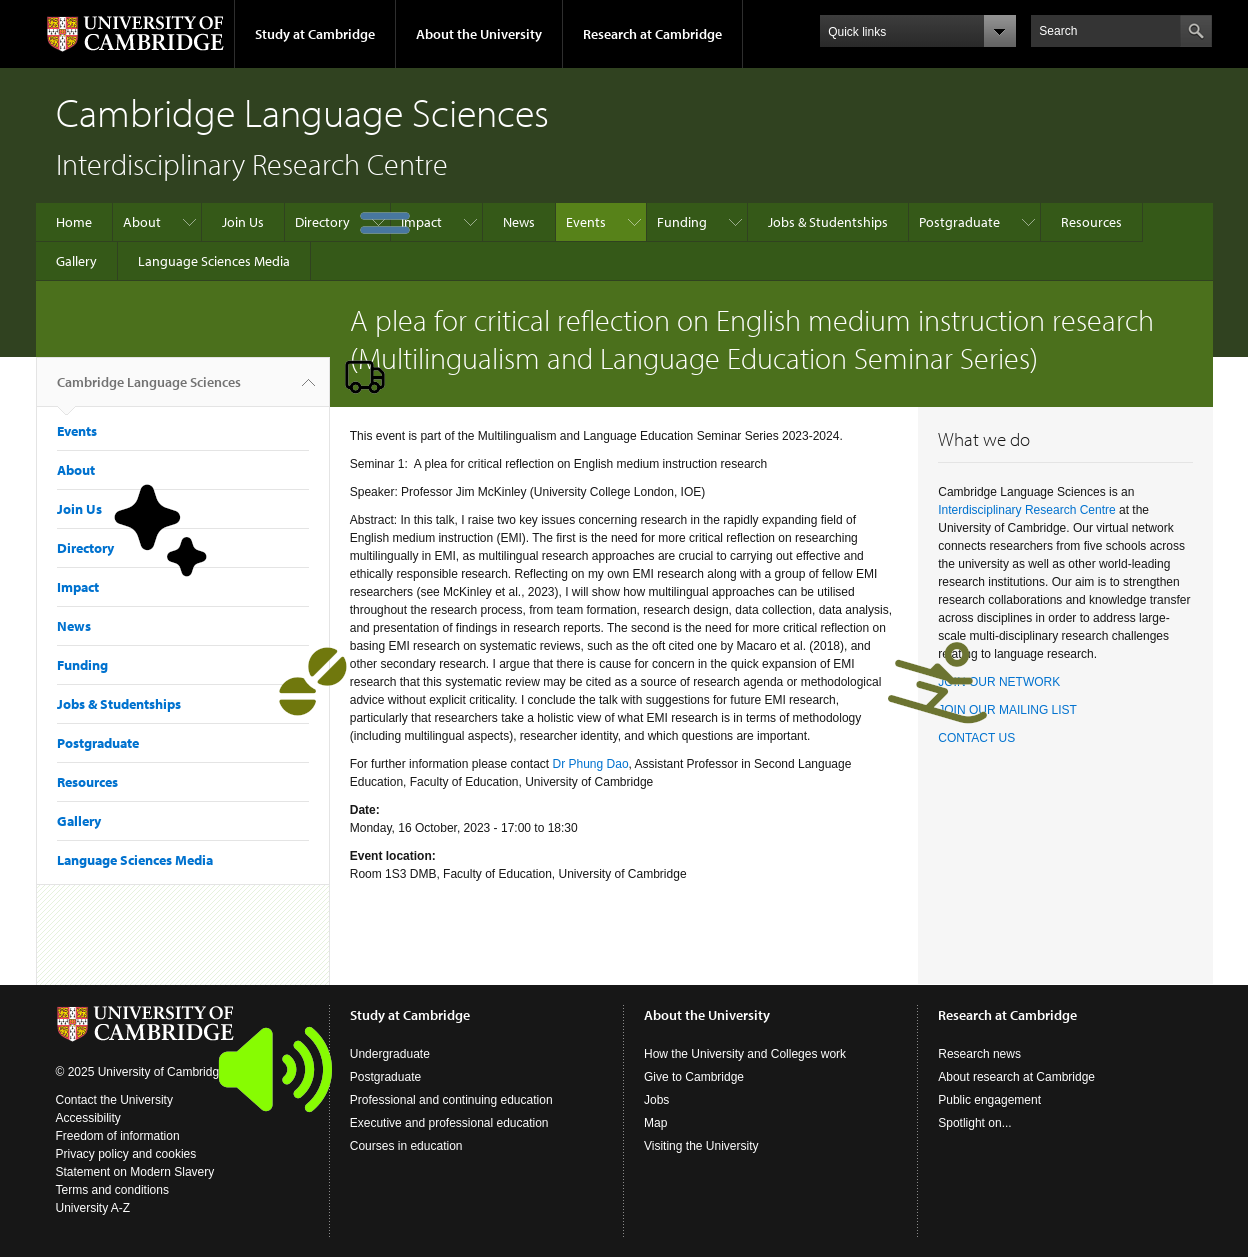 The width and height of the screenshot is (1248, 1257). I want to click on indicates AI-generated or enhanced content, so click(160, 530).